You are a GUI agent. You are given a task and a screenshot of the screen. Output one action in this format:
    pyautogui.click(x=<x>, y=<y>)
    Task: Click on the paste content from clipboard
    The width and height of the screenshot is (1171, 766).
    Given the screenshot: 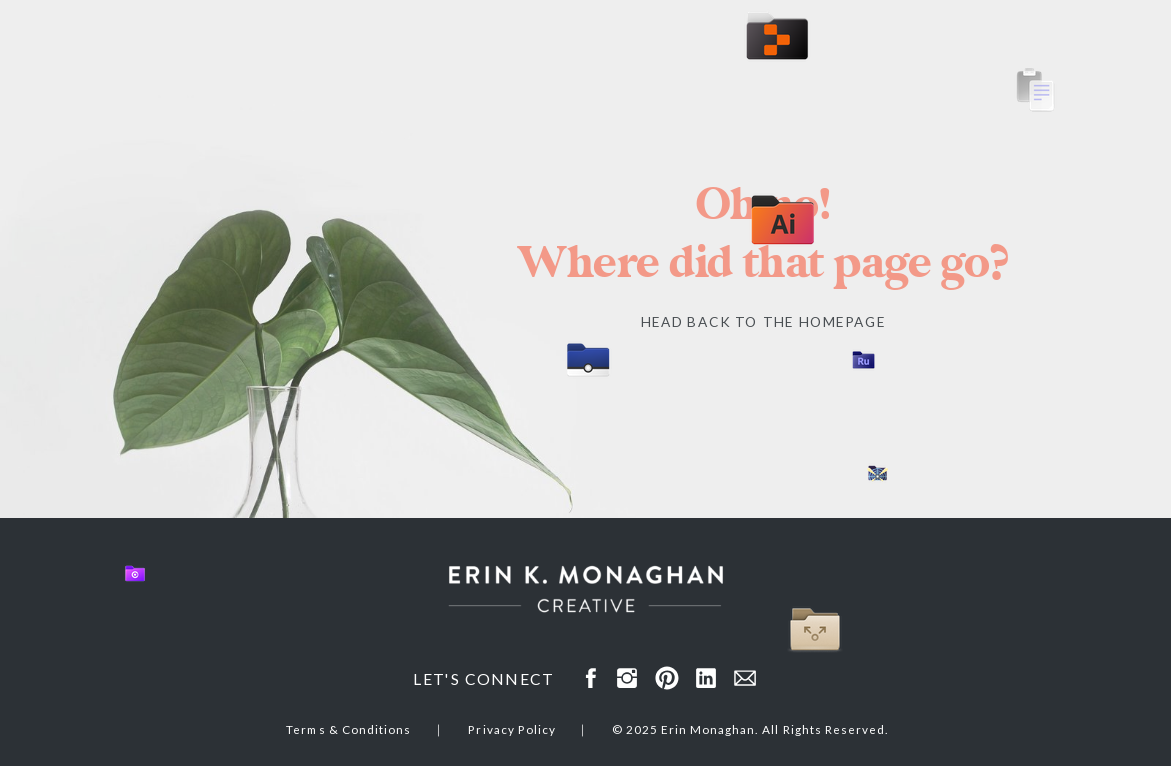 What is the action you would take?
    pyautogui.click(x=1035, y=89)
    